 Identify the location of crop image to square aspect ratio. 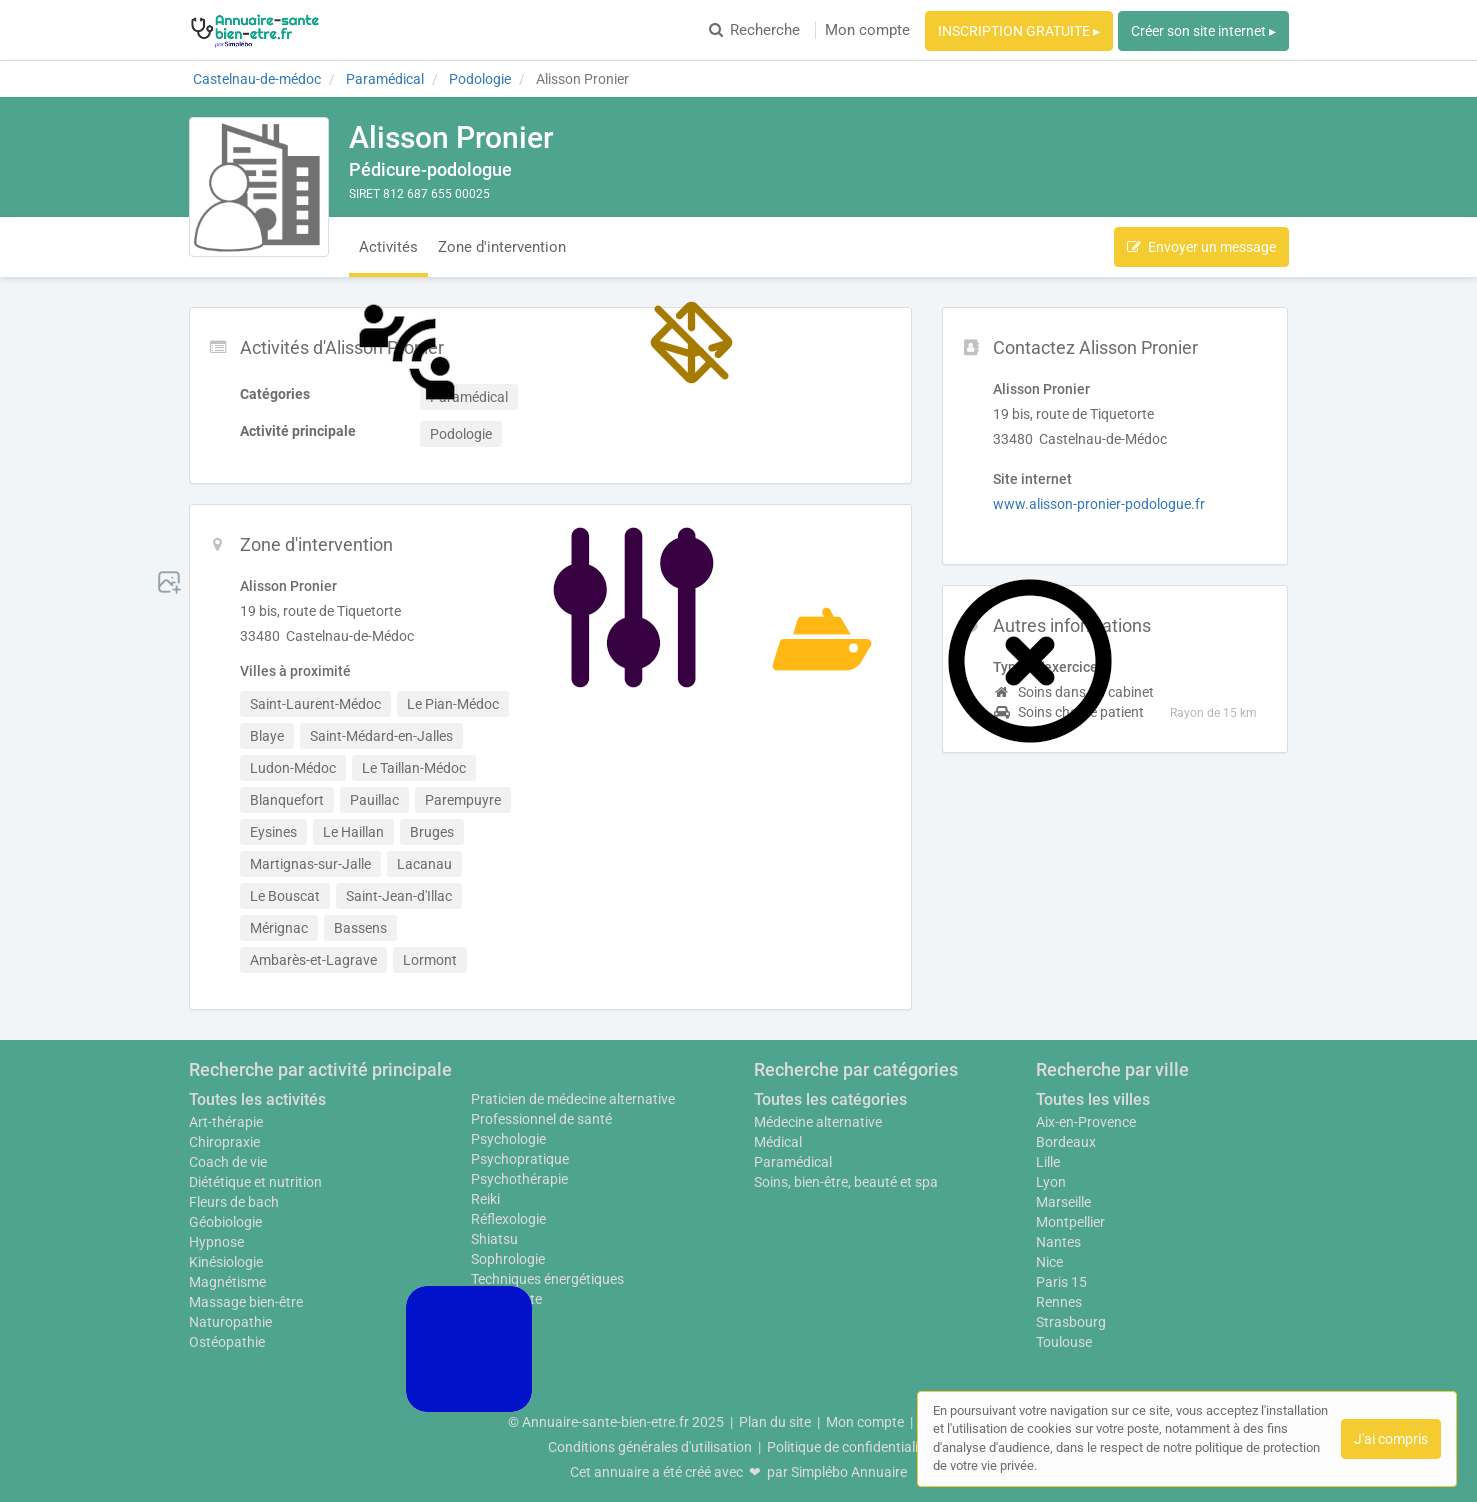
(469, 1349).